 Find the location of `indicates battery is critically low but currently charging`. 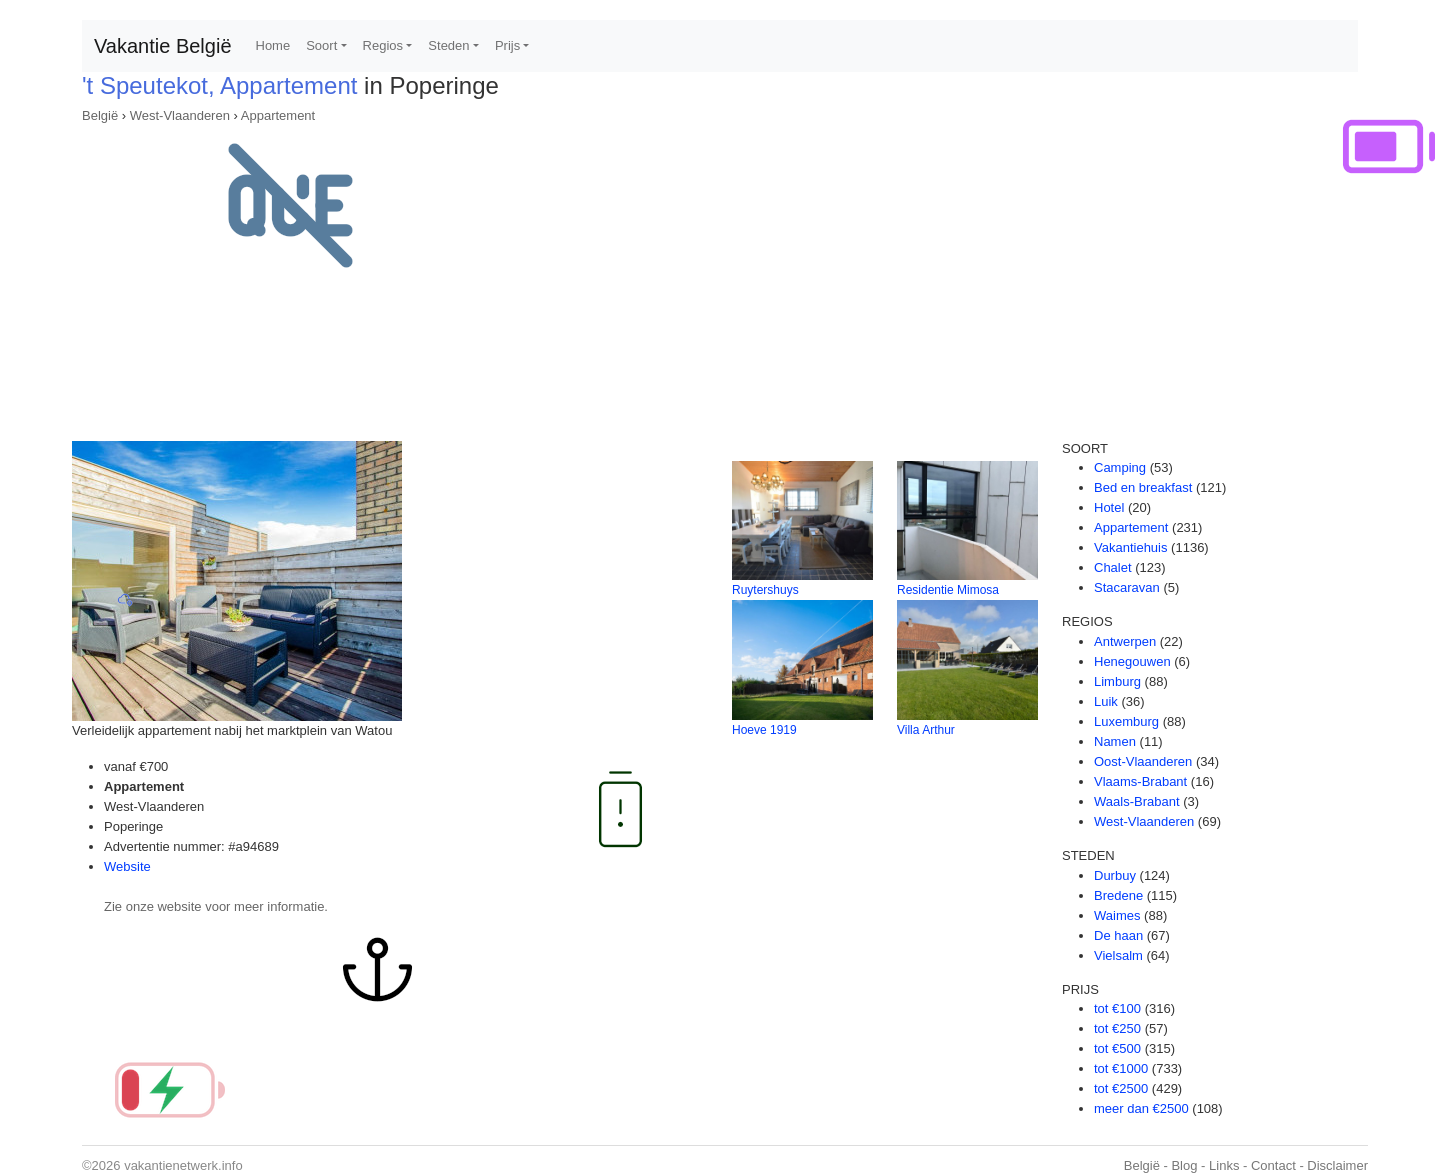

indicates battery is critically low but currently charging is located at coordinates (170, 1090).